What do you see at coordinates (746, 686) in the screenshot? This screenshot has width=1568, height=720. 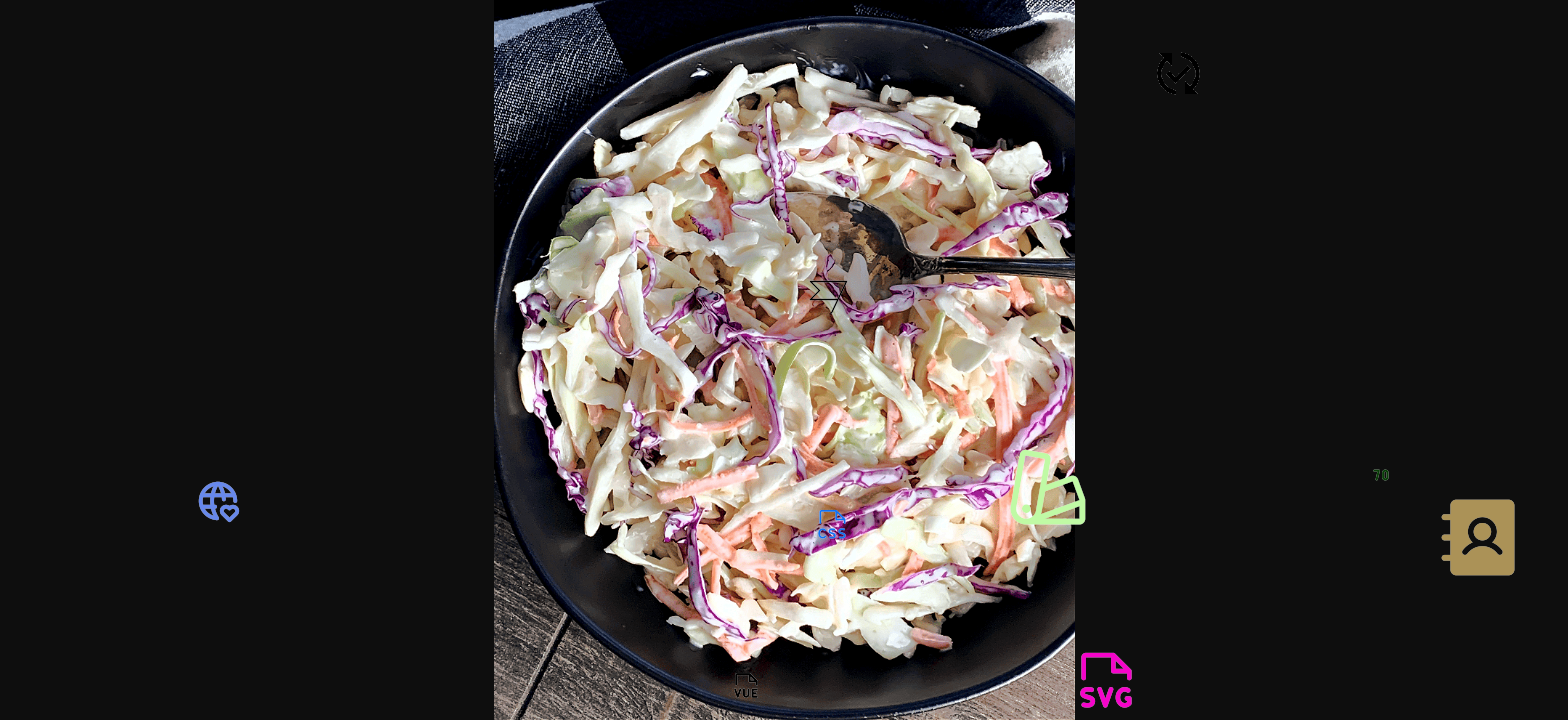 I see `a Vue.js file in your project` at bounding box center [746, 686].